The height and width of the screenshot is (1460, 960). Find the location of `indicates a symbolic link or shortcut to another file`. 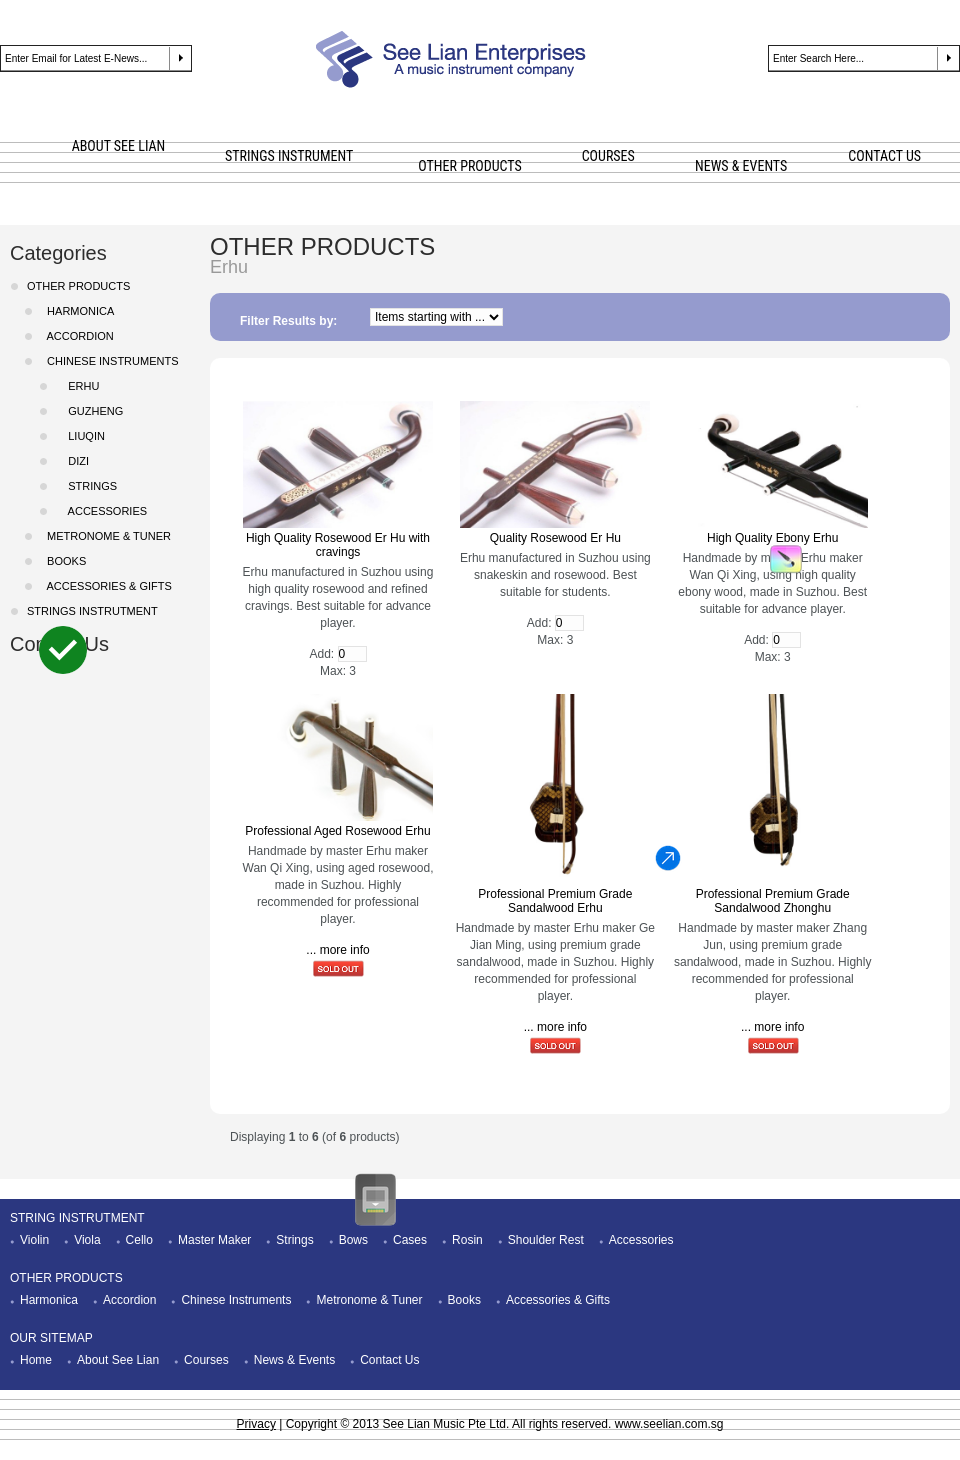

indicates a symbolic link or shortcut to another file is located at coordinates (668, 858).